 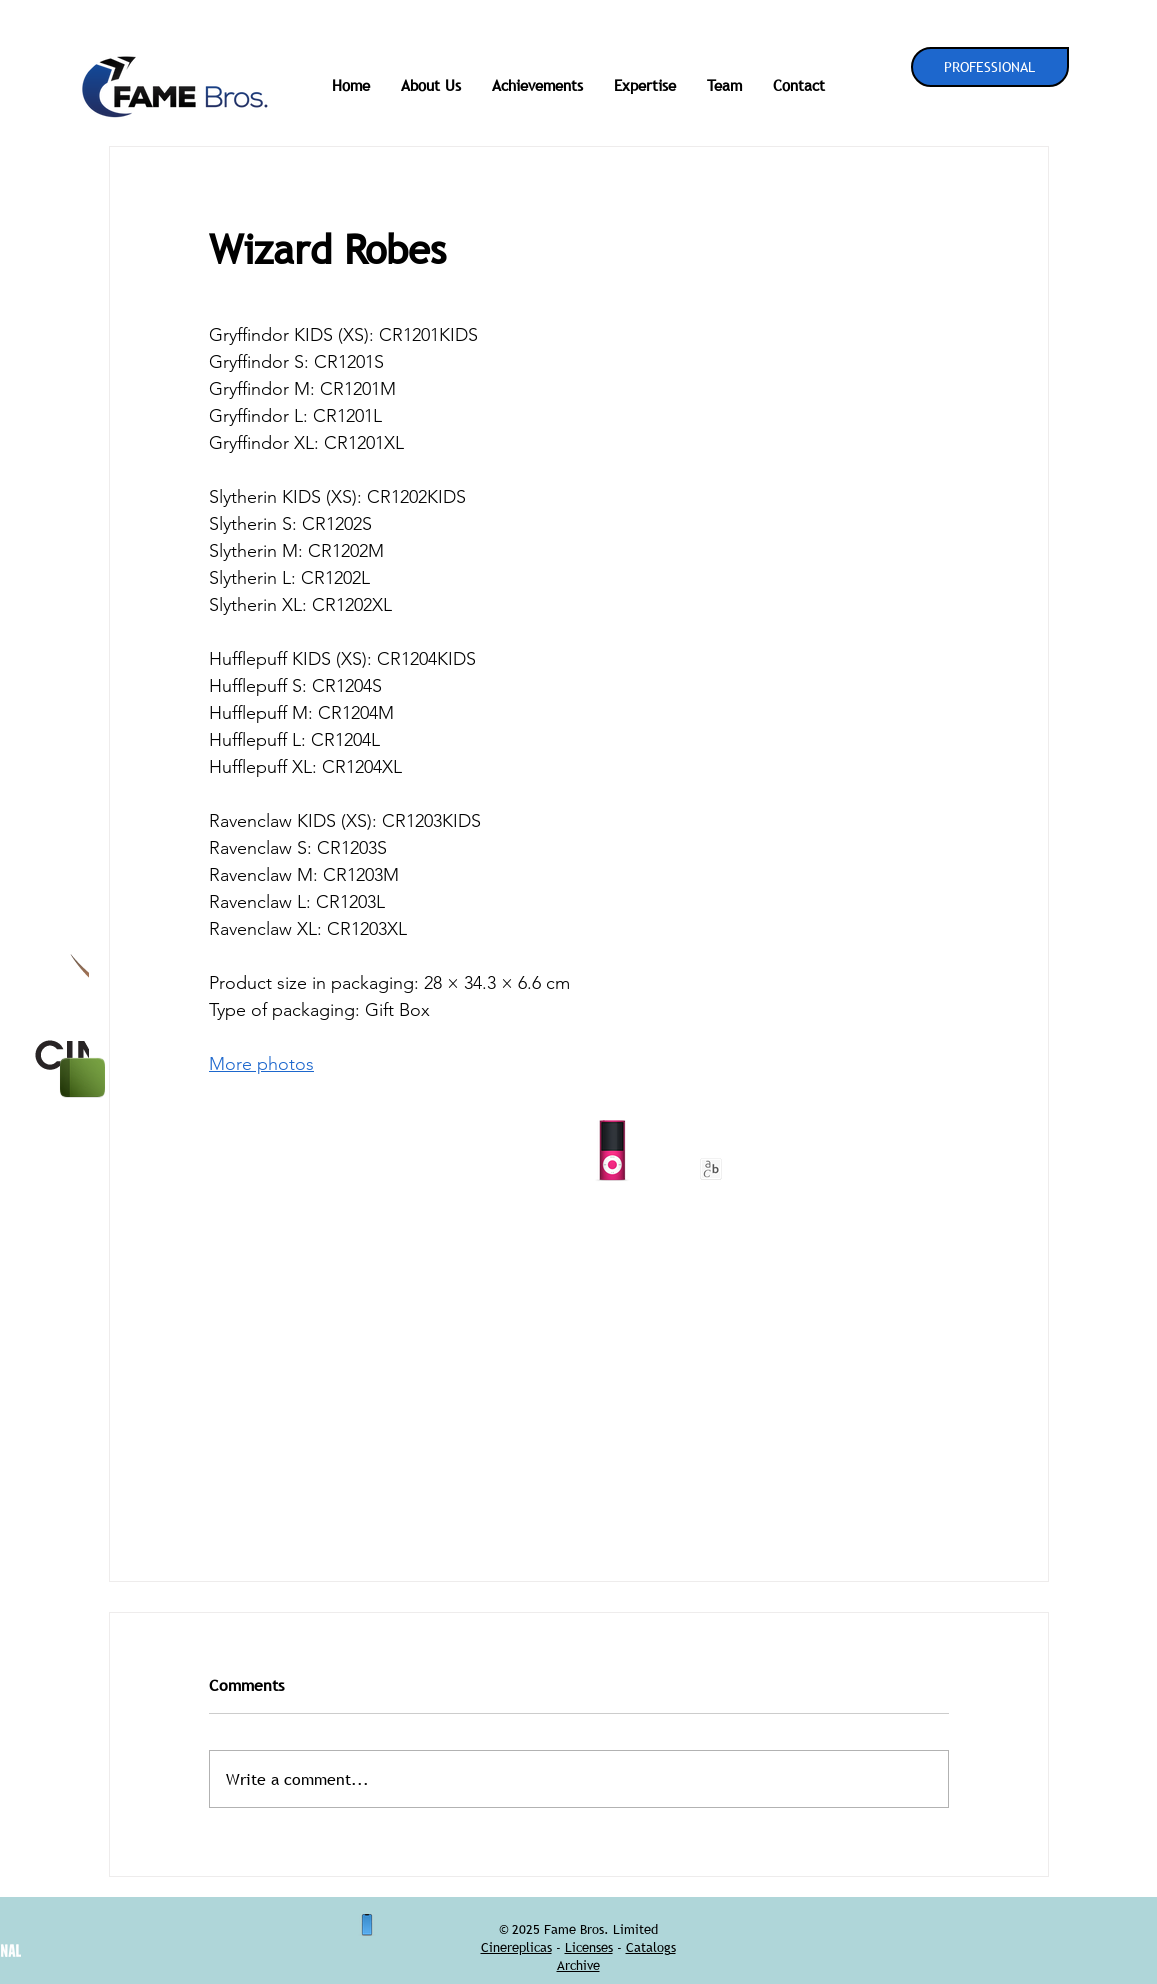 What do you see at coordinates (612, 1151) in the screenshot?
I see `iPod nano device in pink` at bounding box center [612, 1151].